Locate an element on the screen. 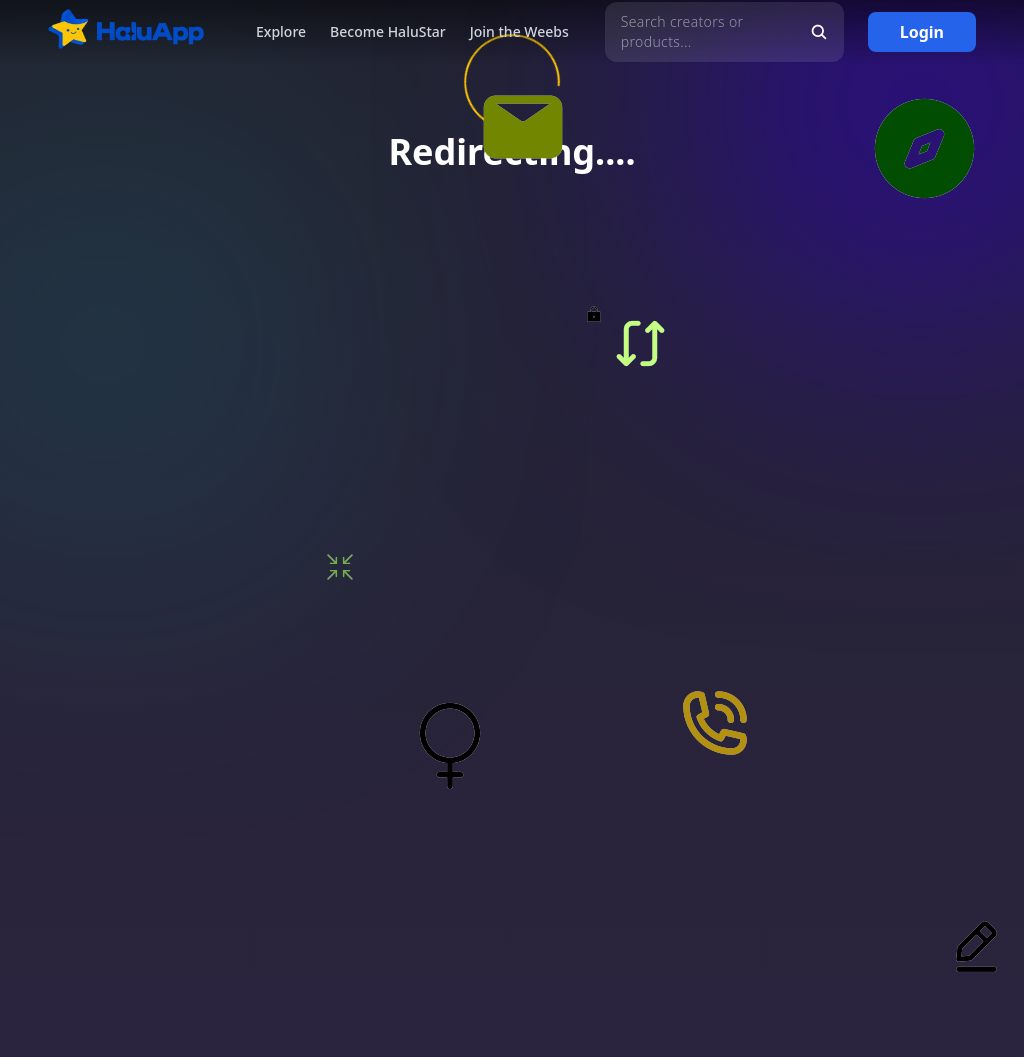 The height and width of the screenshot is (1057, 1024). open your email inbox is located at coordinates (523, 127).